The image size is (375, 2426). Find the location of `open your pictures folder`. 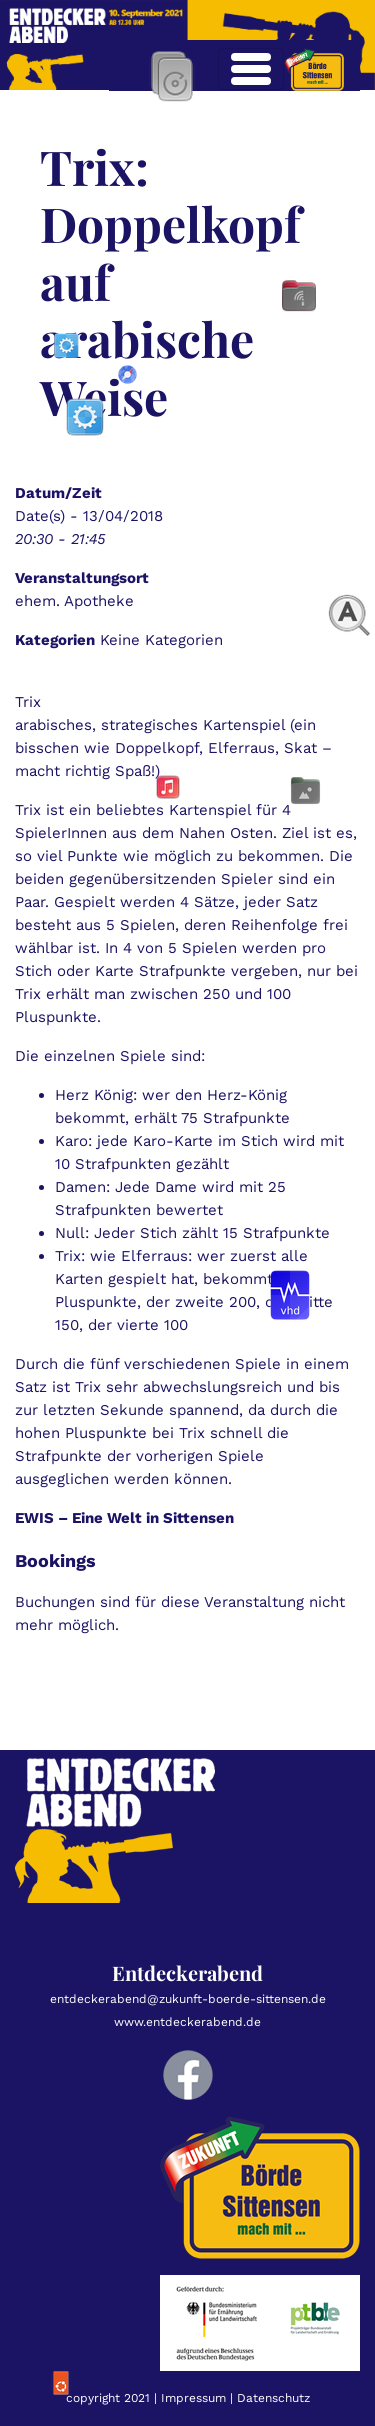

open your pictures folder is located at coordinates (305, 790).